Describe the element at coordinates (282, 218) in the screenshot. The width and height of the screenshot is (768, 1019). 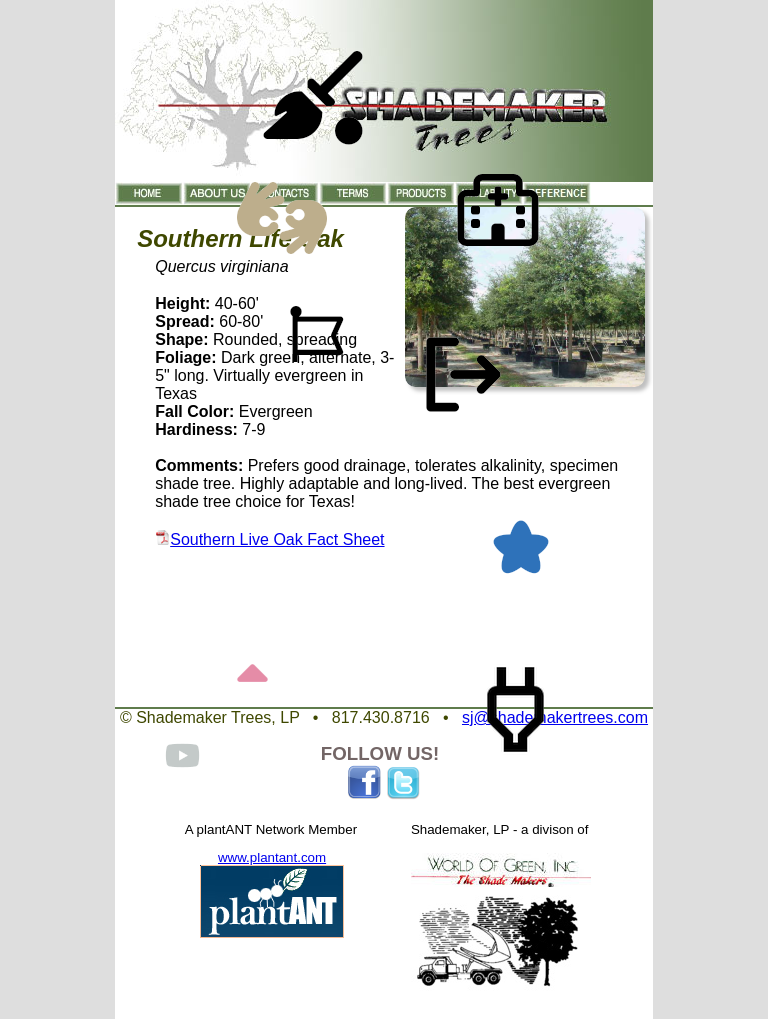
I see `request ASL interpretation services` at that location.